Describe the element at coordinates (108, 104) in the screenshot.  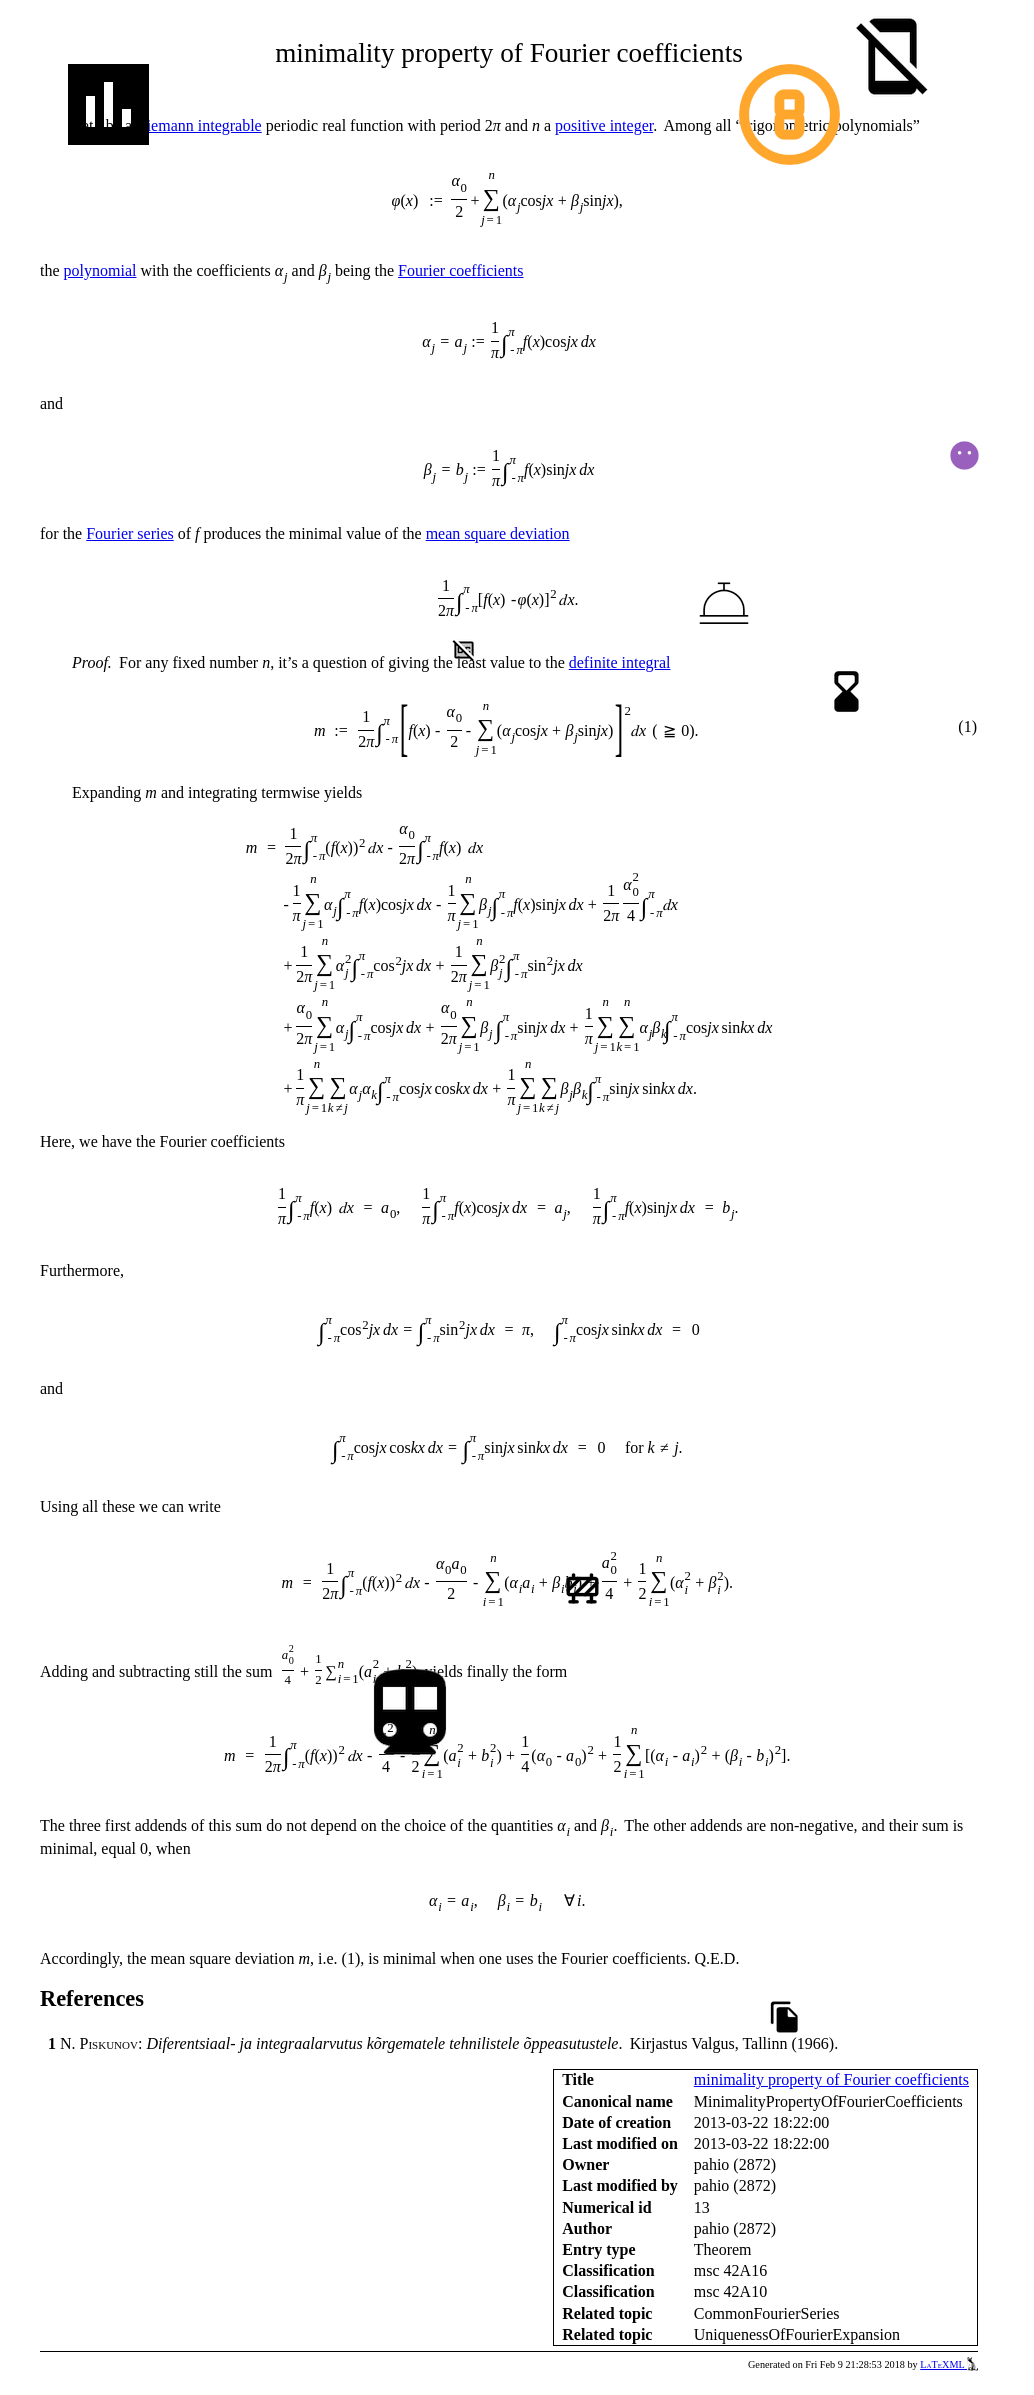
I see `view poll results` at that location.